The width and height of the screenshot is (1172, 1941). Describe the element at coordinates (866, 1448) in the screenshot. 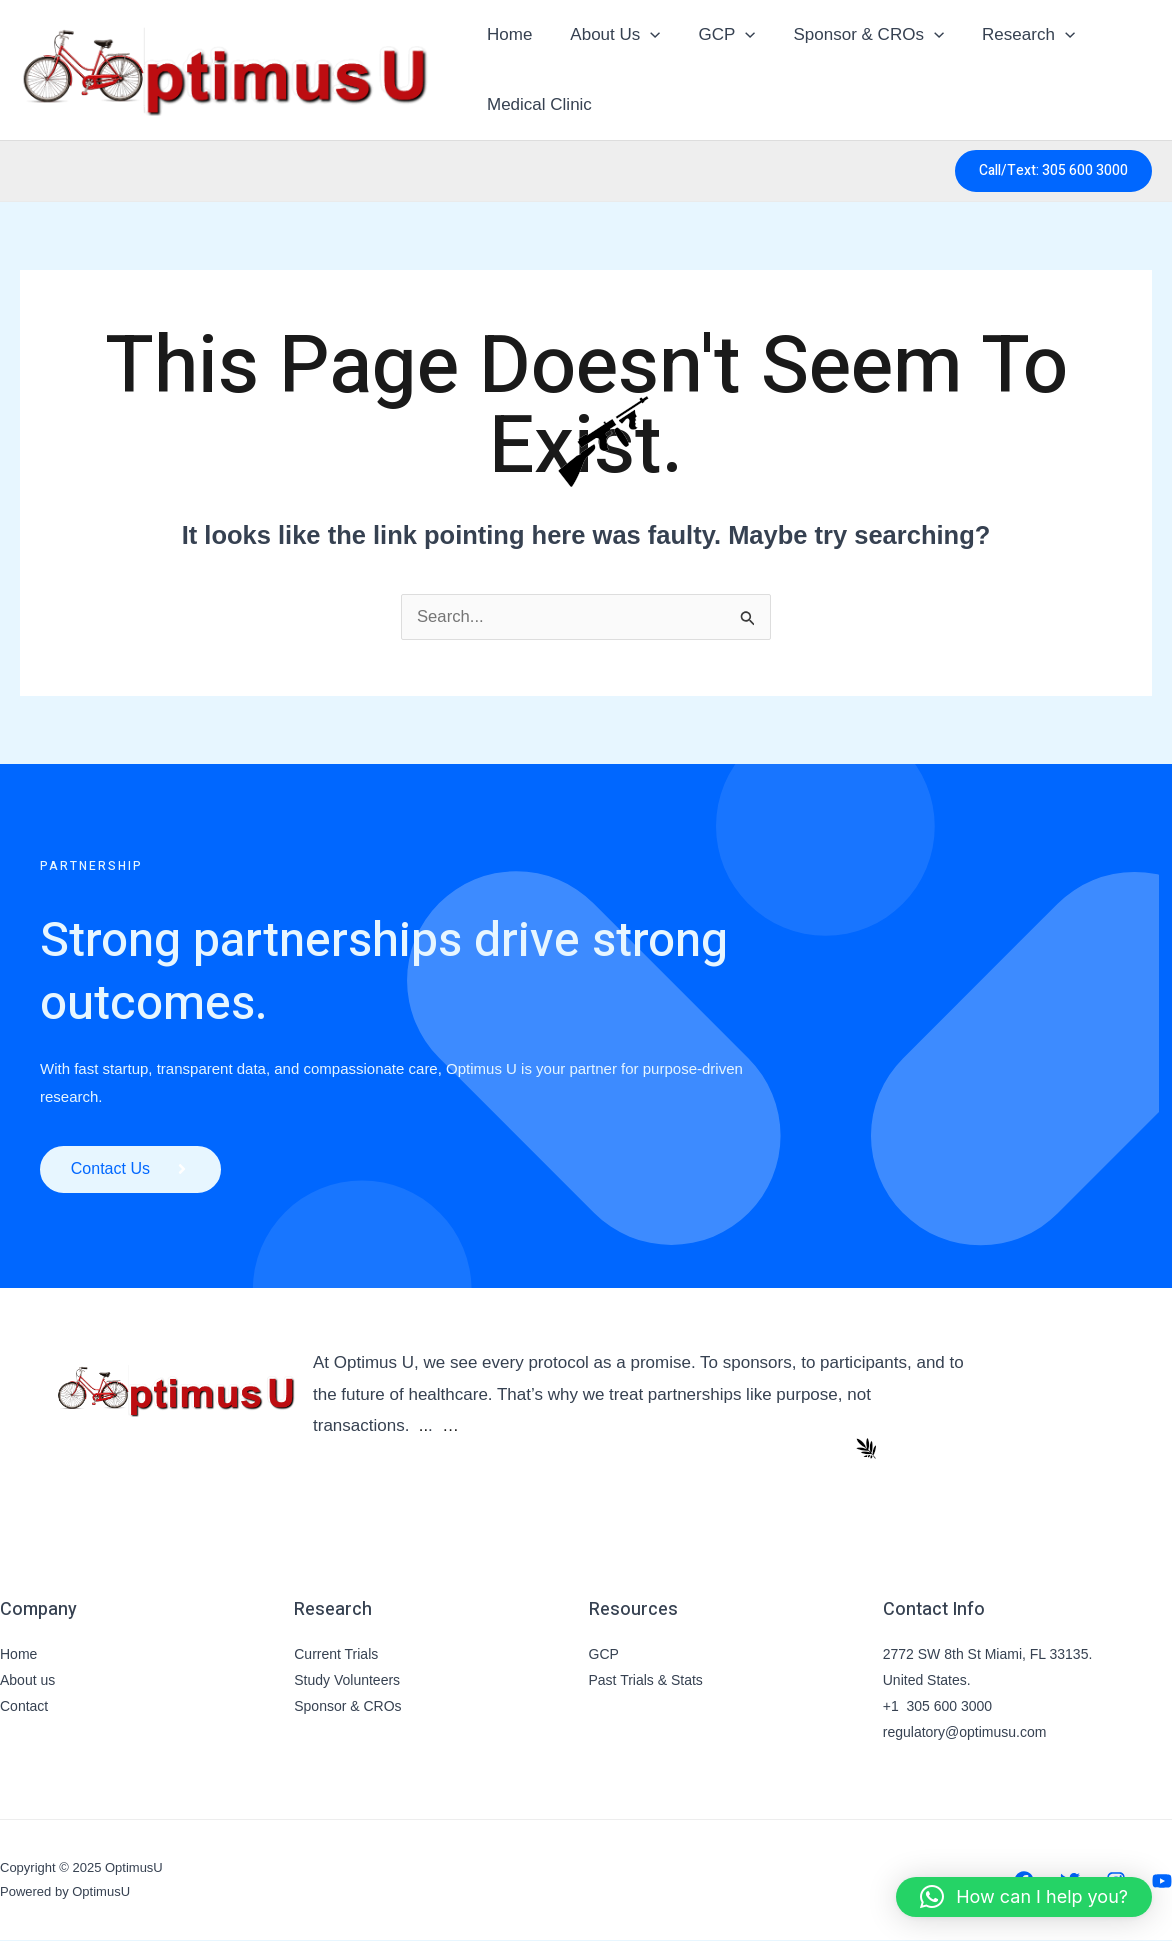

I see `olive ingredient or food item in a cooking game` at that location.